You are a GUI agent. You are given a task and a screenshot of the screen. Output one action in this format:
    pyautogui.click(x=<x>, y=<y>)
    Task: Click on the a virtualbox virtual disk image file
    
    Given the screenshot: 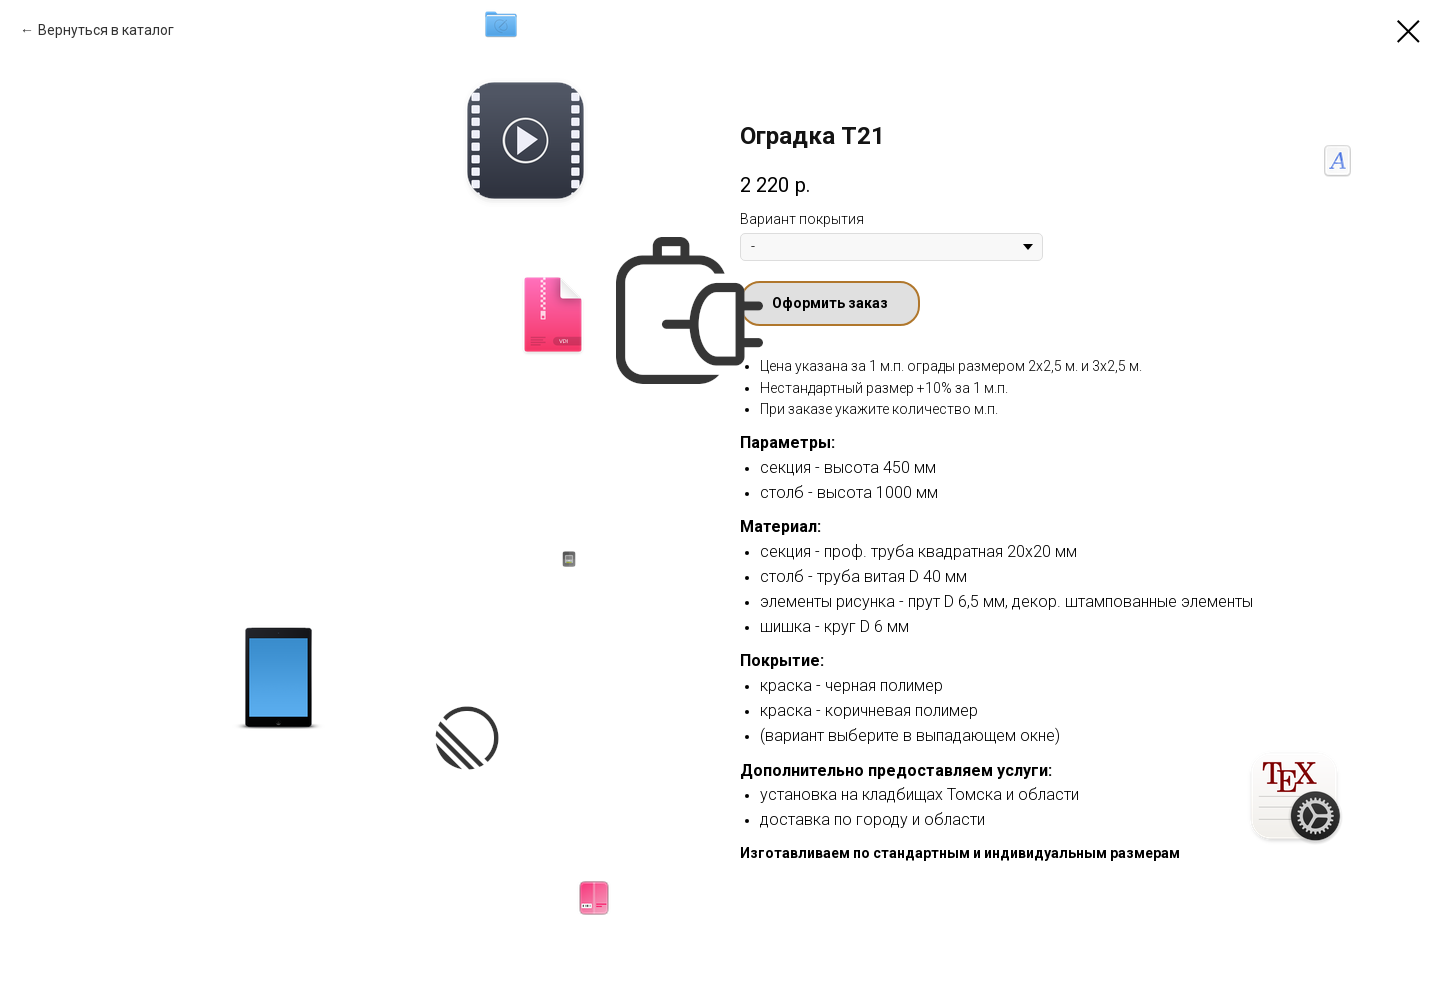 What is the action you would take?
    pyautogui.click(x=553, y=316)
    